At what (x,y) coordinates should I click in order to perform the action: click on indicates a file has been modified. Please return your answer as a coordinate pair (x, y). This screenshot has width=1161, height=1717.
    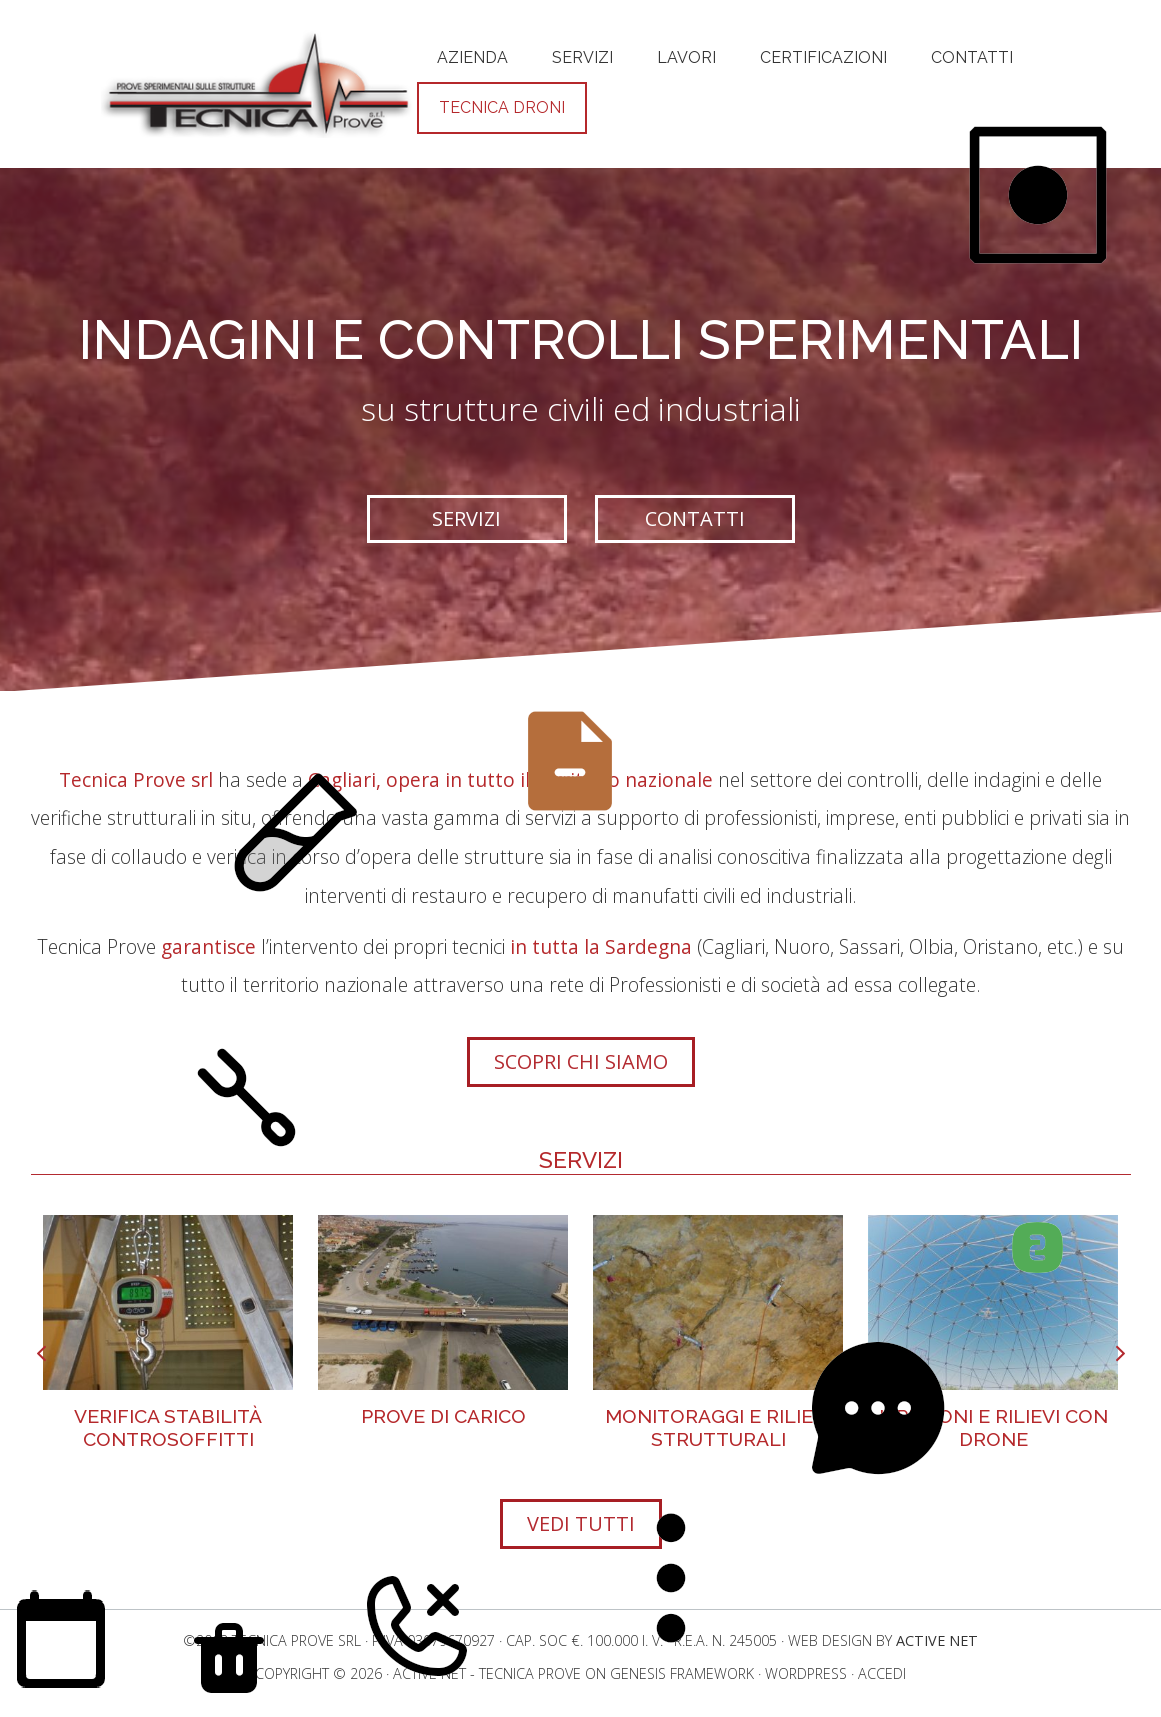
    Looking at the image, I should click on (1038, 195).